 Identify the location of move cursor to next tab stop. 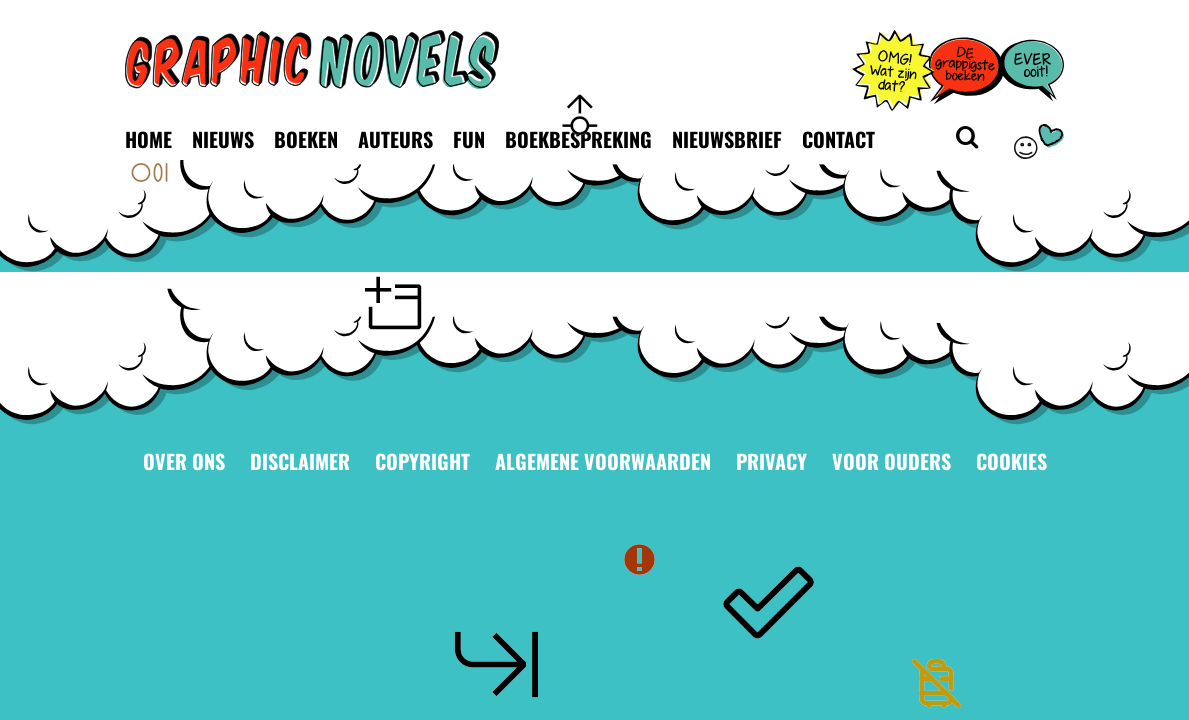
(490, 661).